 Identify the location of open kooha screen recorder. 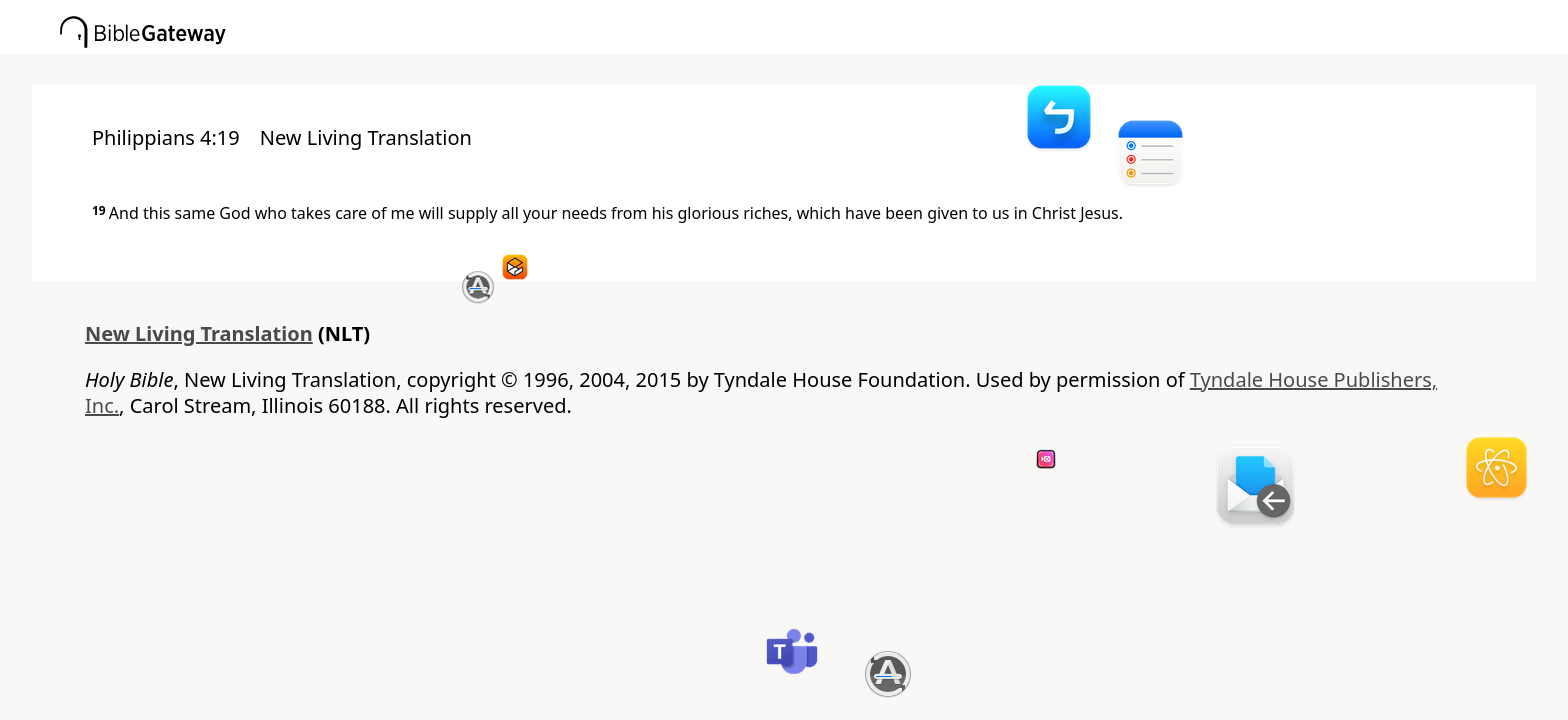
(1046, 459).